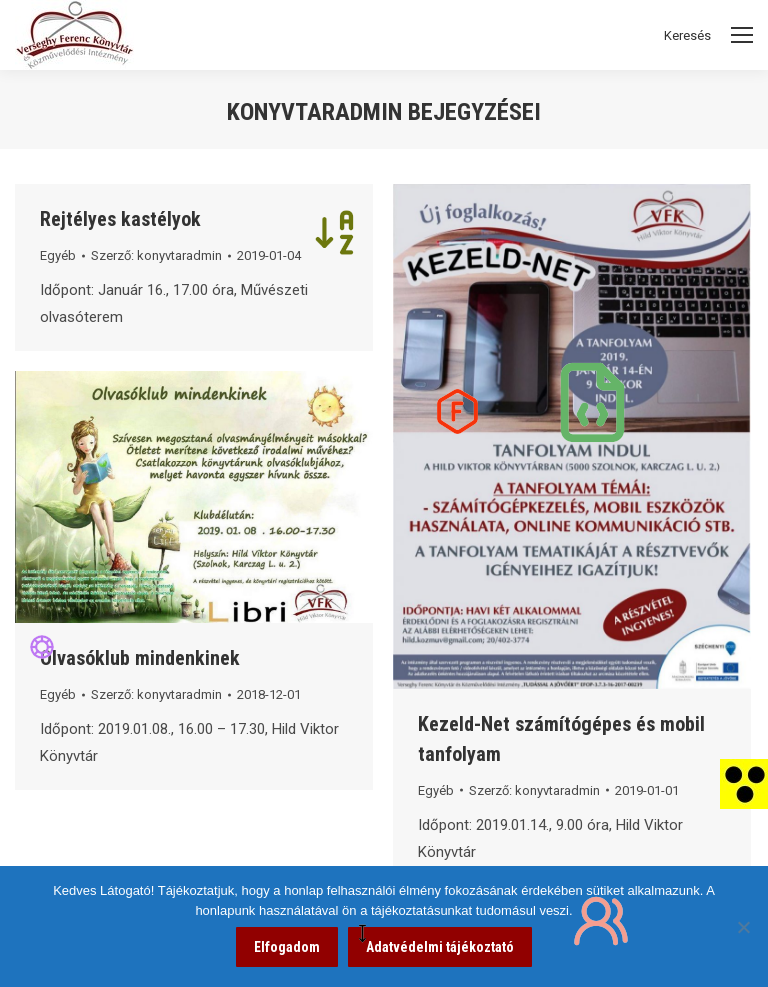 The height and width of the screenshot is (987, 768). Describe the element at coordinates (592, 402) in the screenshot. I see `view source code file` at that location.